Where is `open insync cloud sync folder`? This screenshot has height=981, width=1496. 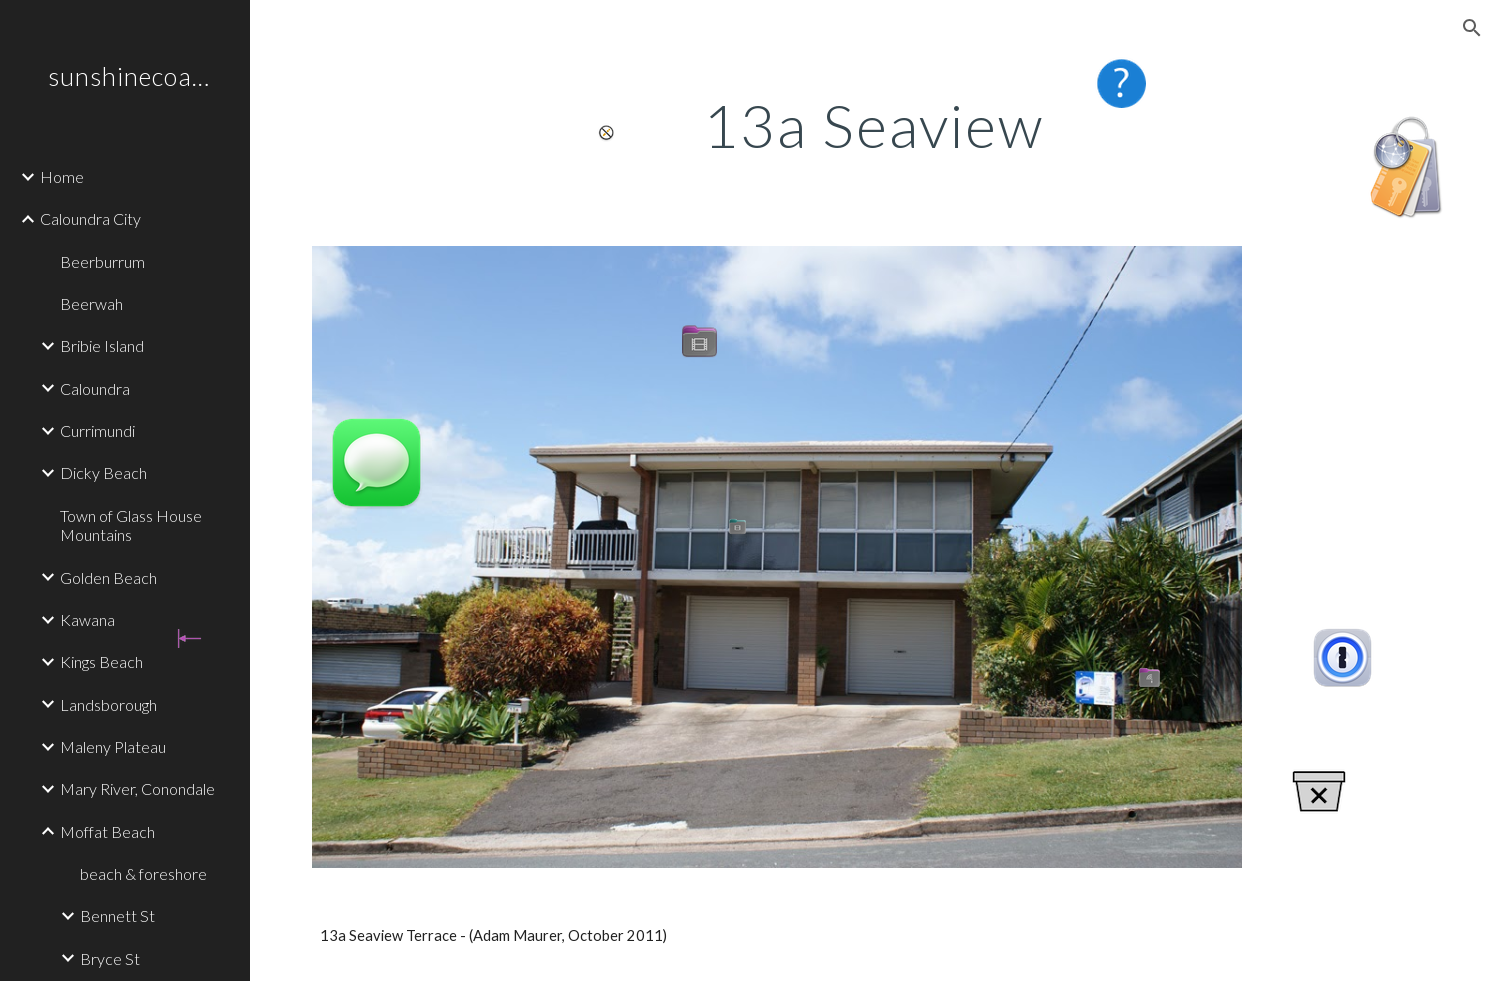
open insync cloud sync folder is located at coordinates (1149, 677).